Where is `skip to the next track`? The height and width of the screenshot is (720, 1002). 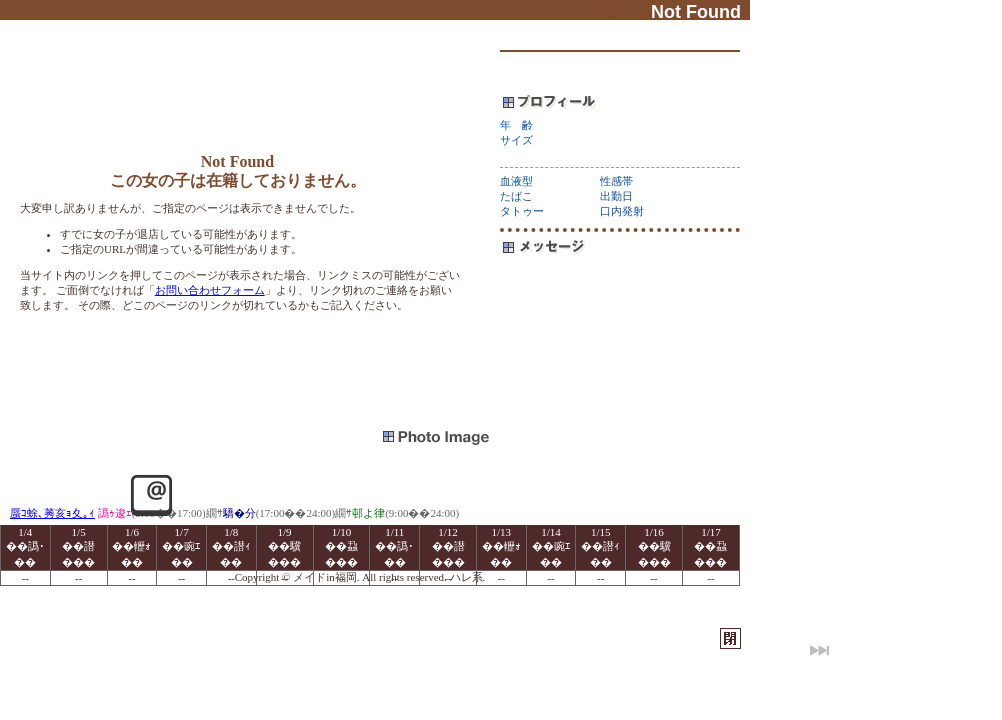 skip to the next track is located at coordinates (819, 650).